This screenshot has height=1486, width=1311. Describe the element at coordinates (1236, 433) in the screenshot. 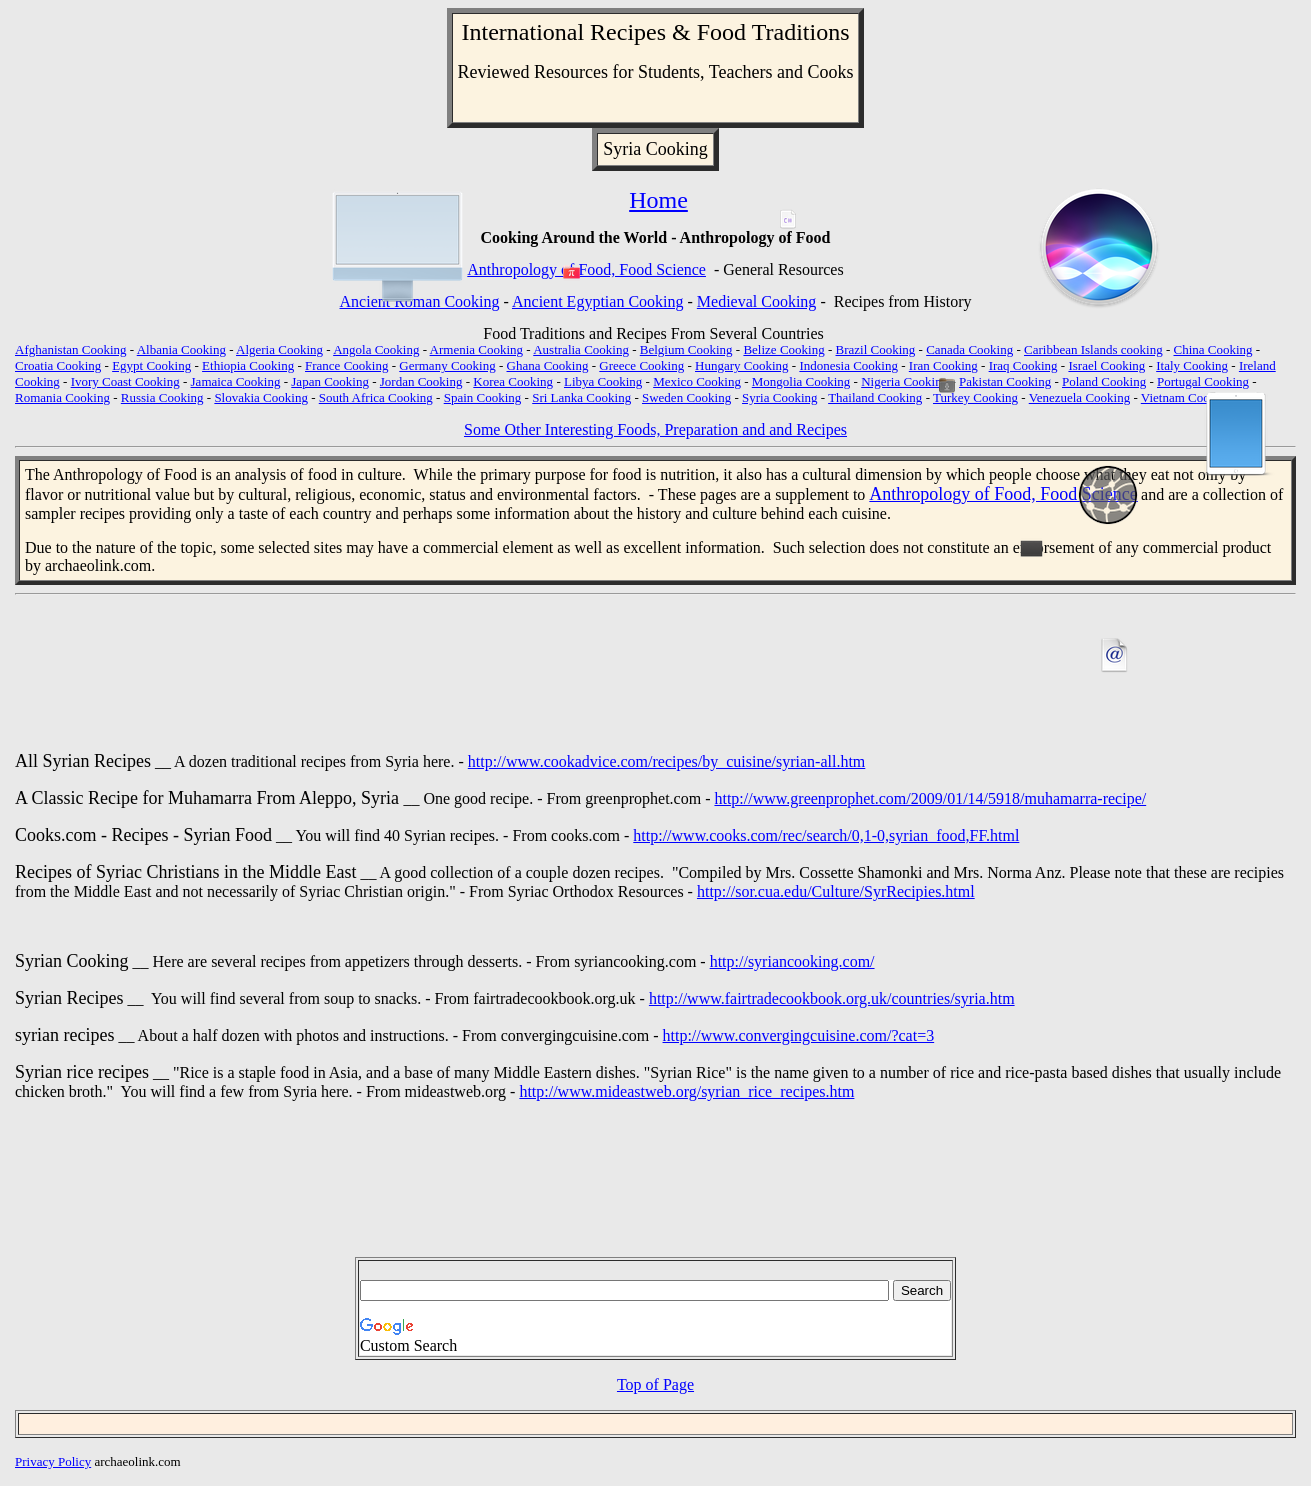

I see `iPad Air 2 with cellular connectivity detected` at that location.